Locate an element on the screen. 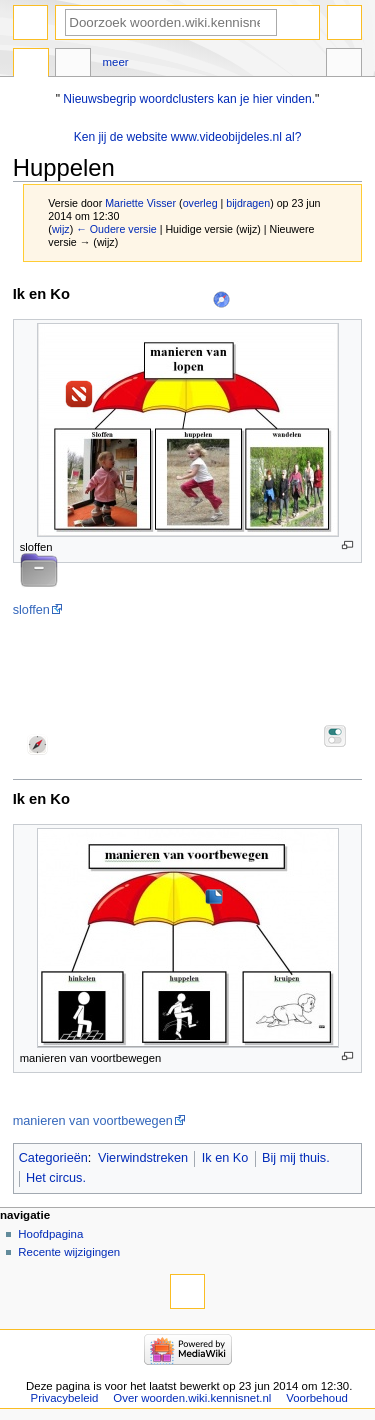 The height and width of the screenshot is (1420, 375). open the file manager is located at coordinates (39, 570).